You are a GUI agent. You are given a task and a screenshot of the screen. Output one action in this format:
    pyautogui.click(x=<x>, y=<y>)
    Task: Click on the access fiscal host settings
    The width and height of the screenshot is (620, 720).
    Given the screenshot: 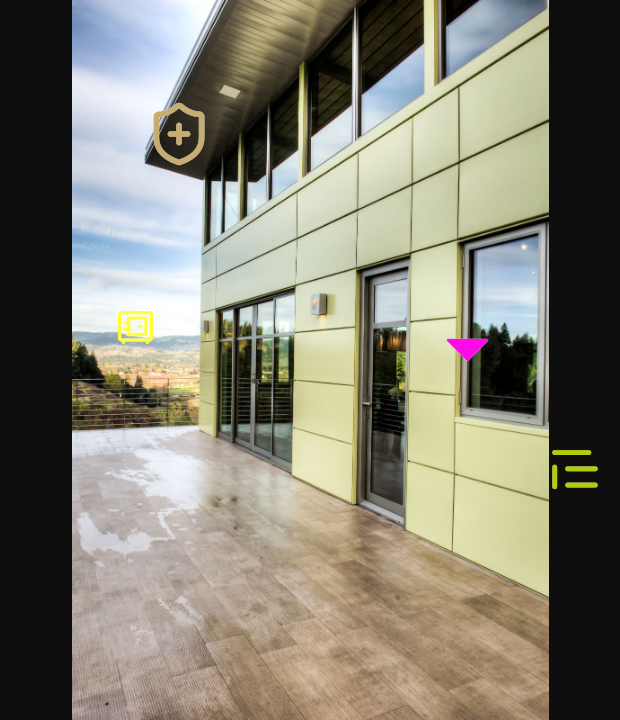 What is the action you would take?
    pyautogui.click(x=135, y=328)
    